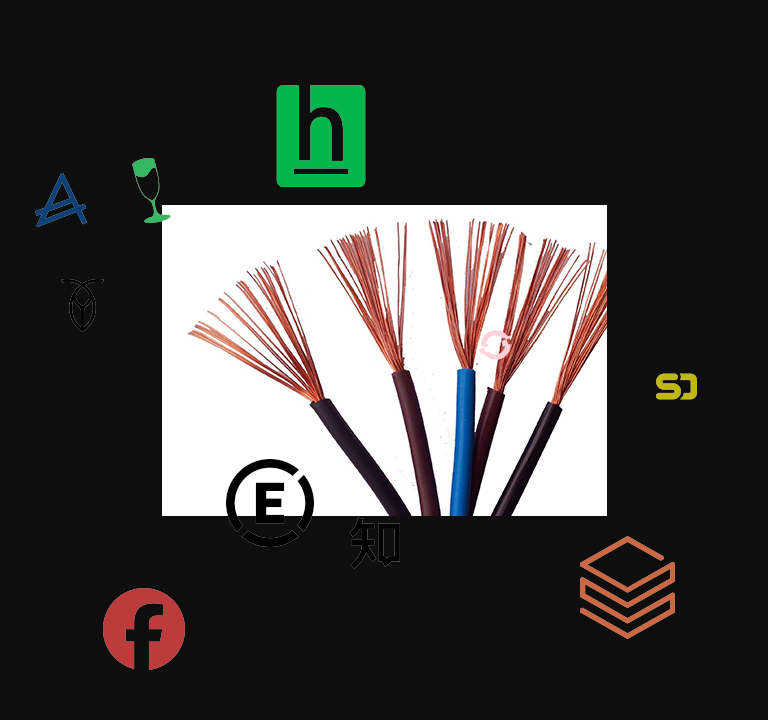 The width and height of the screenshot is (768, 720). What do you see at coordinates (82, 305) in the screenshot?
I see `cockroach labs company logo` at bounding box center [82, 305].